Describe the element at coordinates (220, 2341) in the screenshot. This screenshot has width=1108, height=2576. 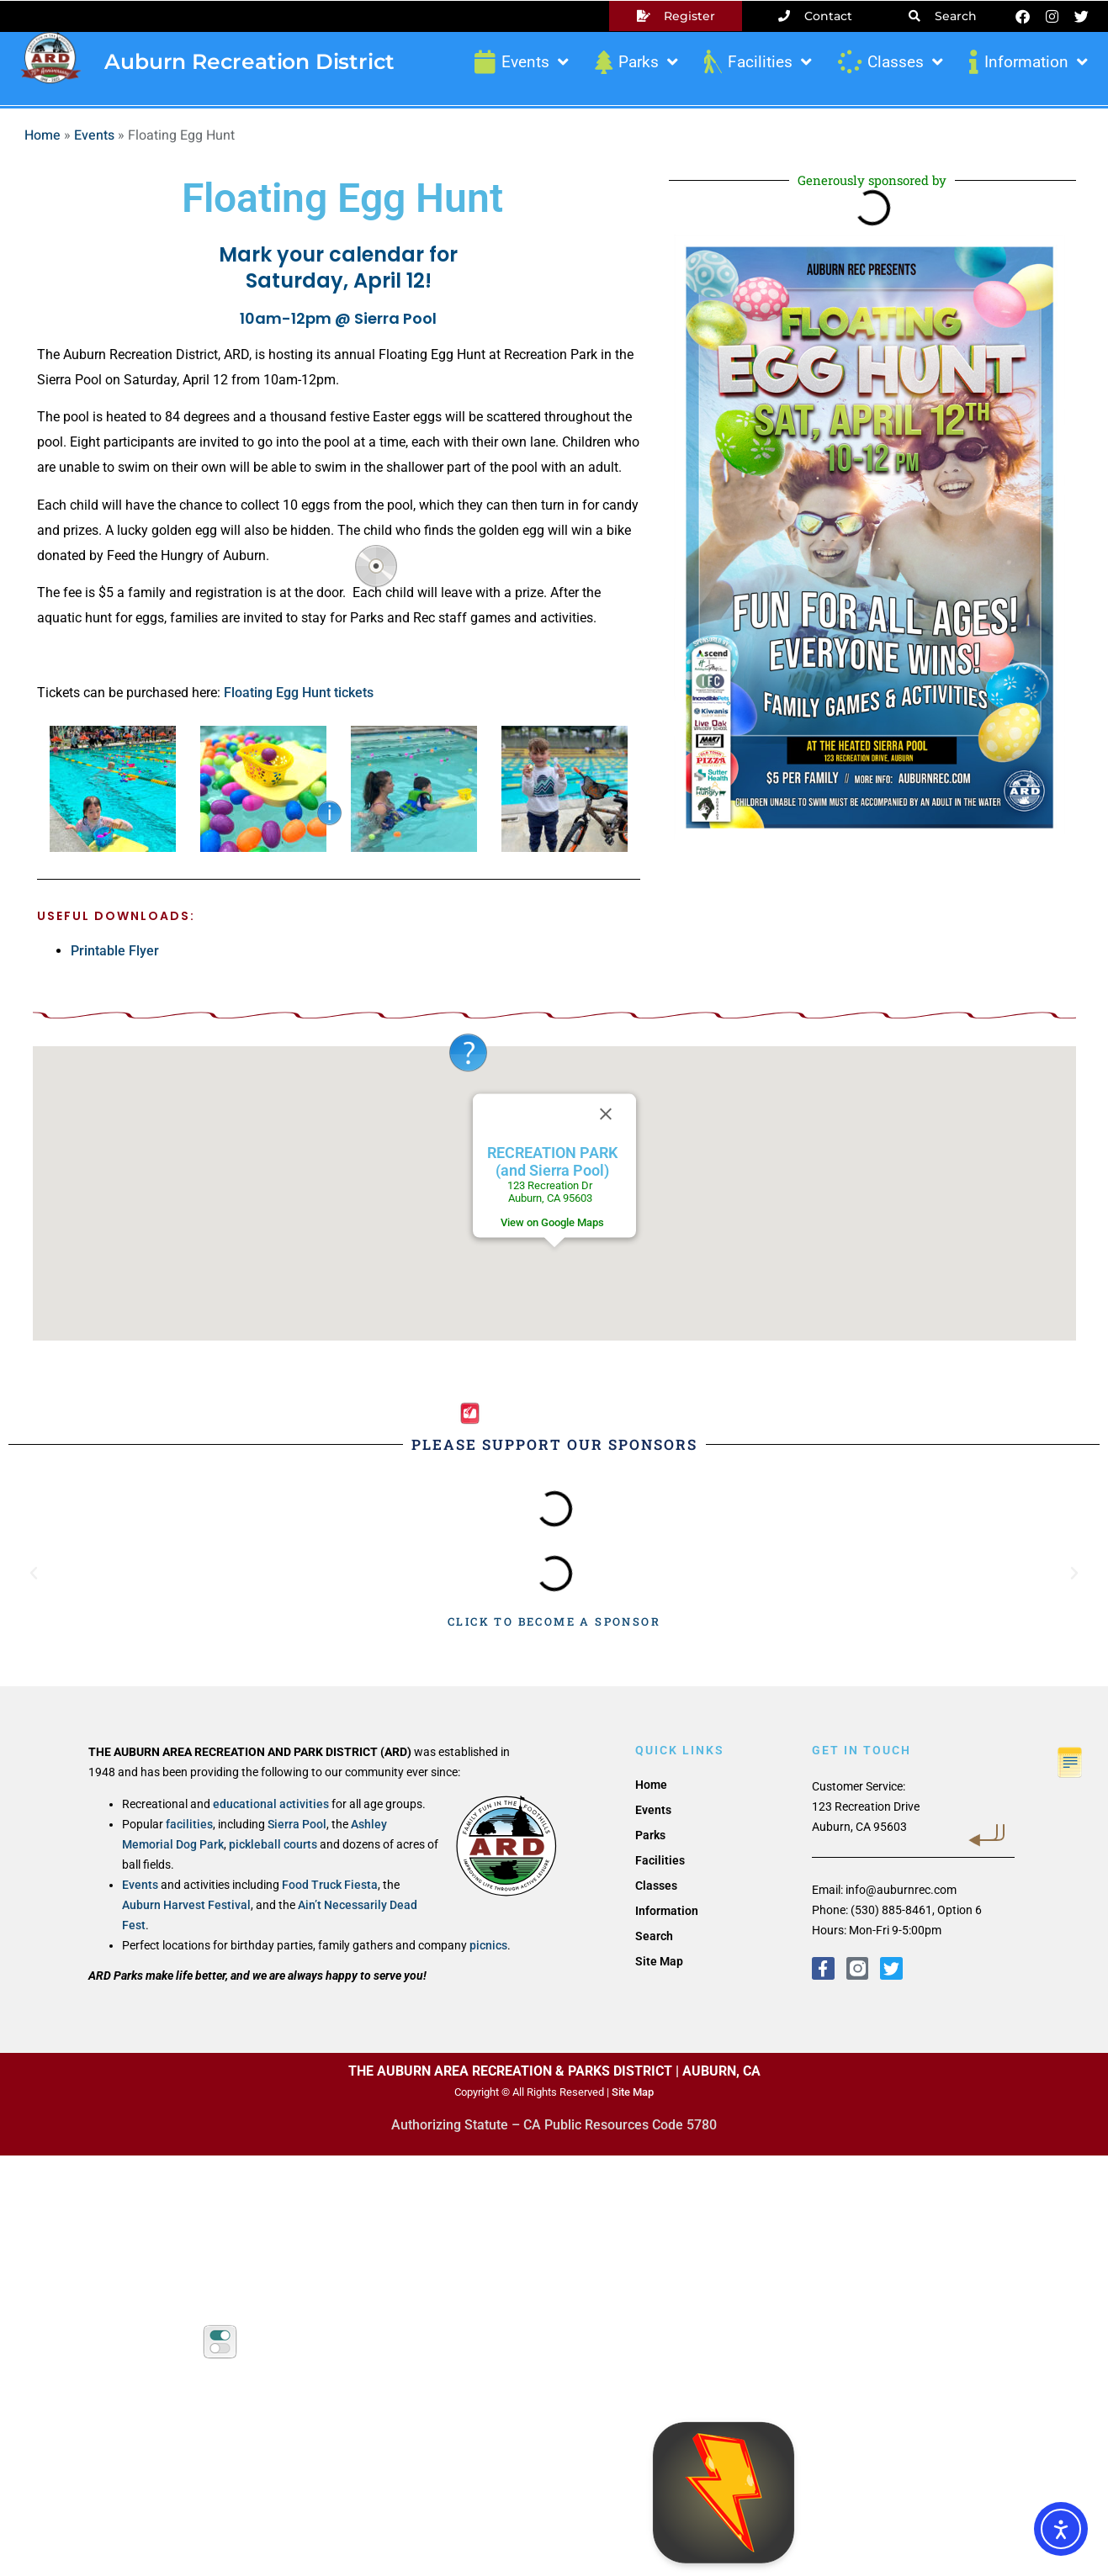
I see `open desktop preferences or settings` at that location.